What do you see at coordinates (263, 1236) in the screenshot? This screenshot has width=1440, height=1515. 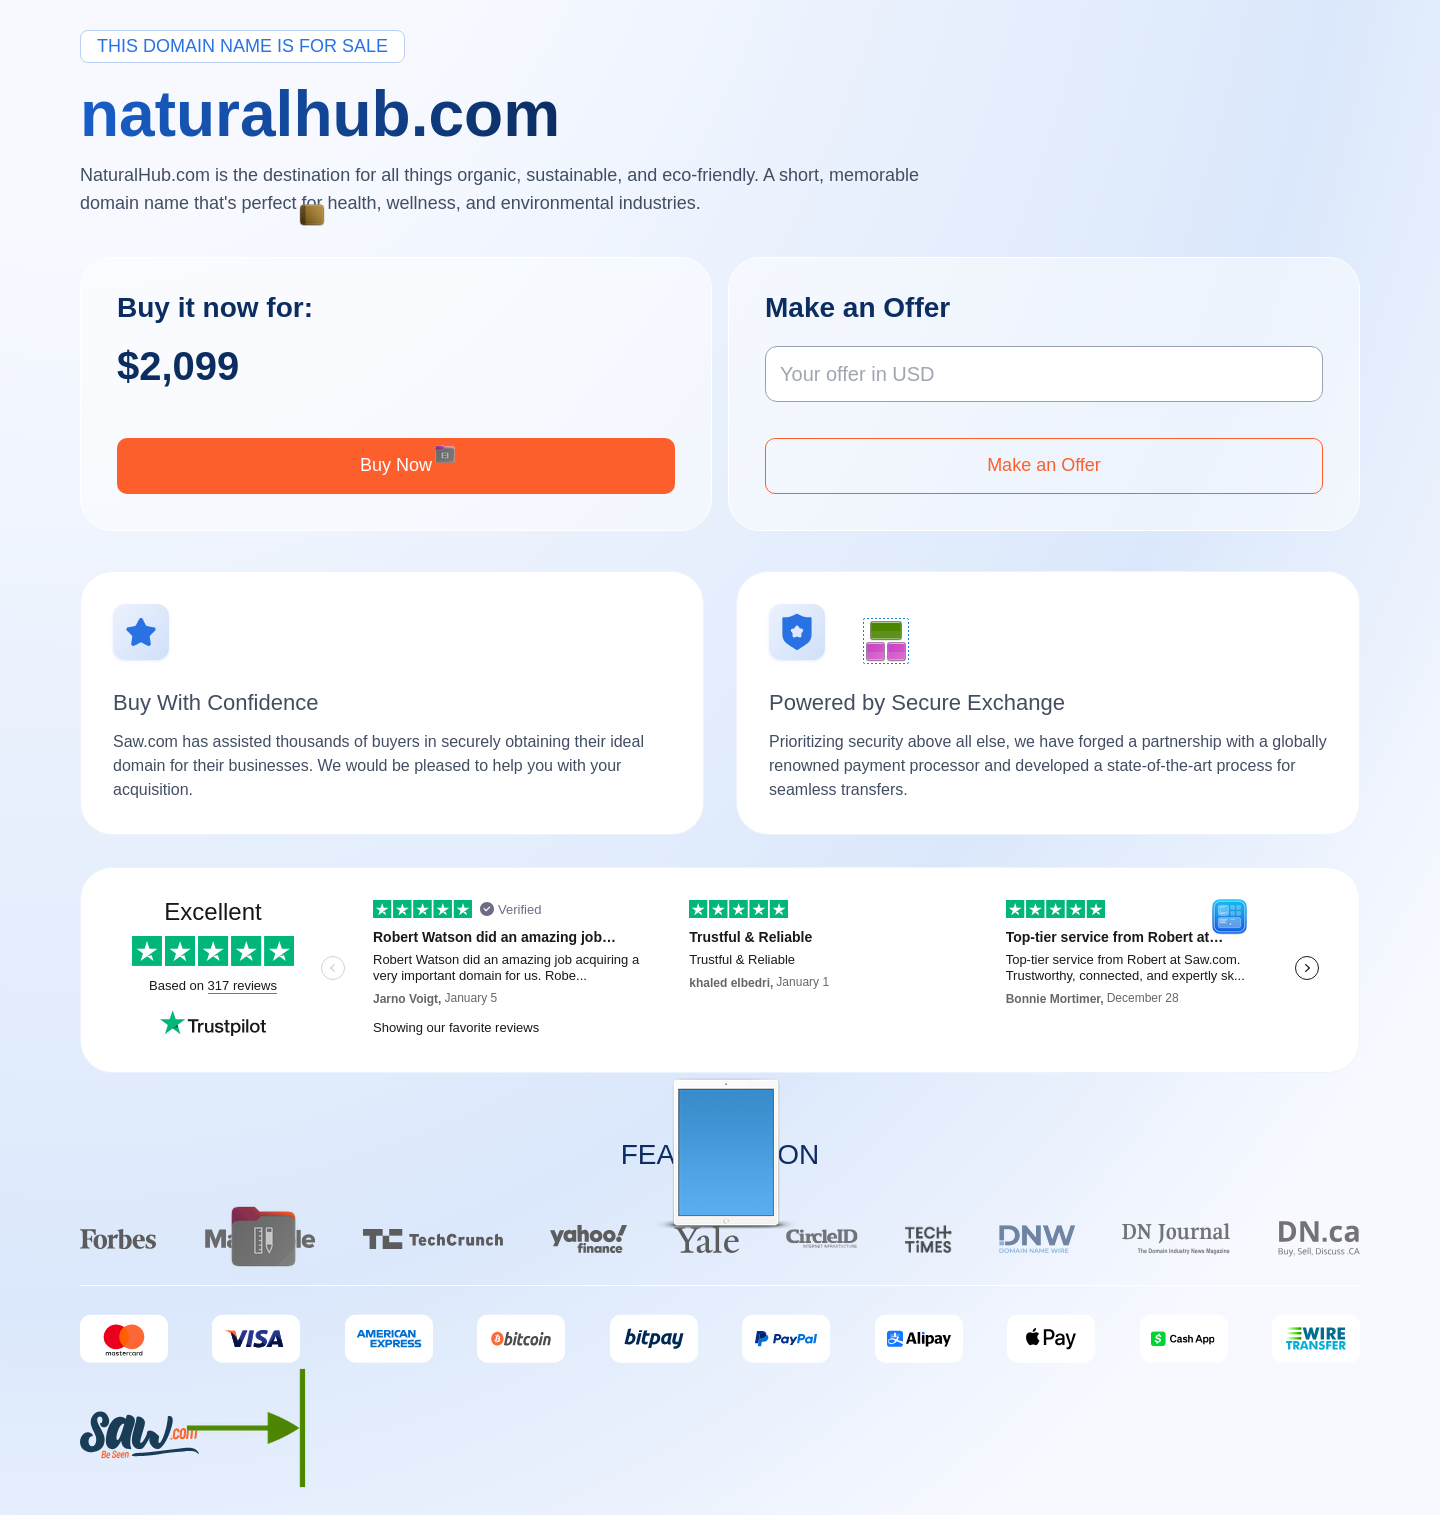 I see `open templates folder` at bounding box center [263, 1236].